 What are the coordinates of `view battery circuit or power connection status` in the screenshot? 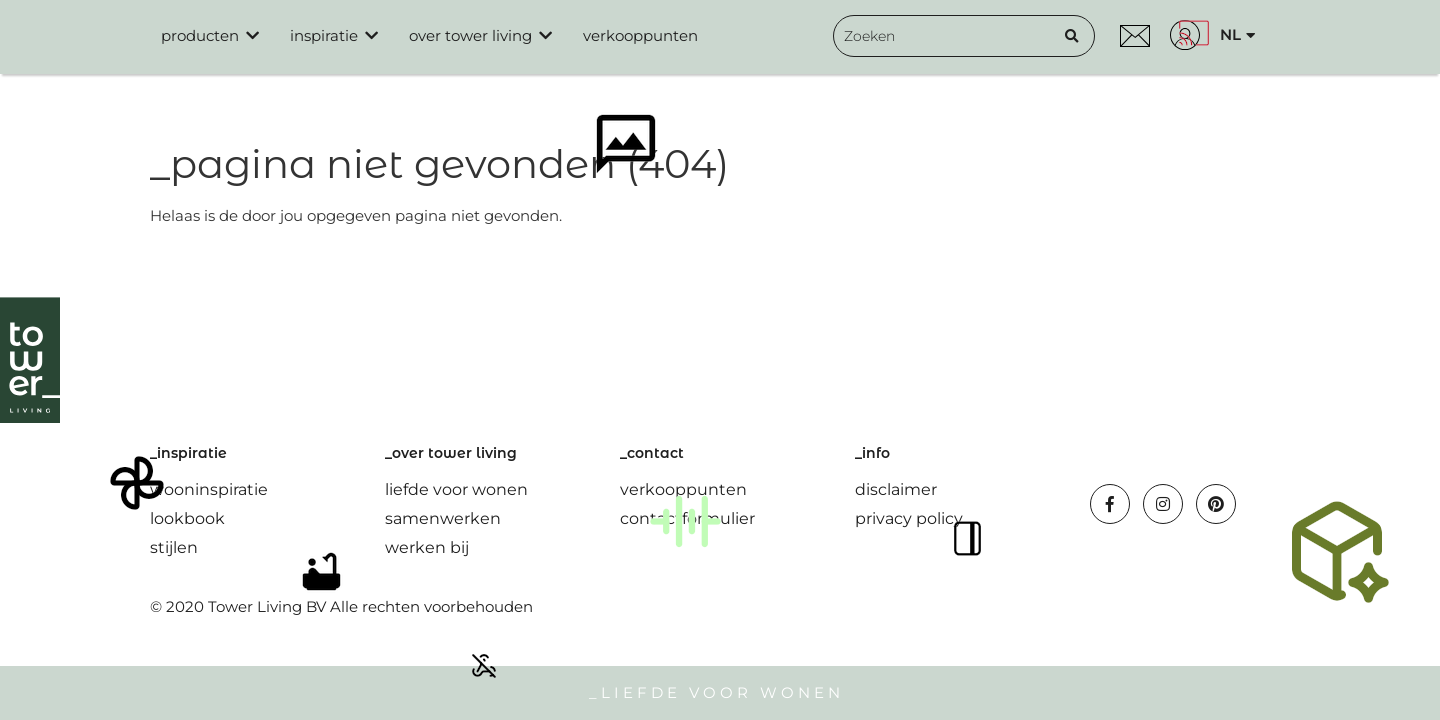 It's located at (685, 521).